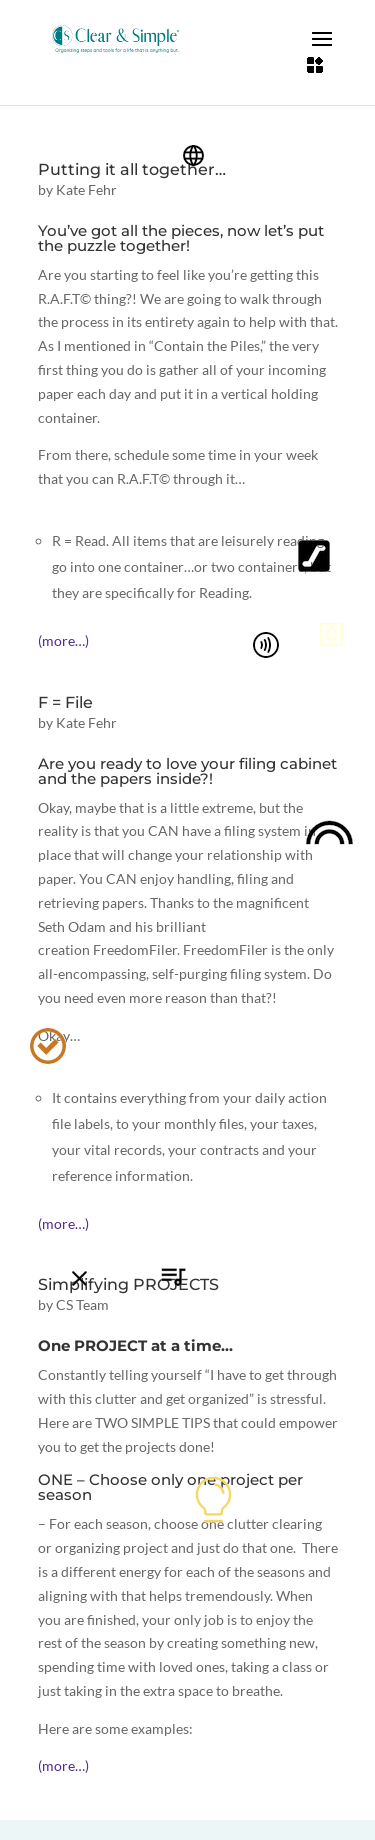  Describe the element at coordinates (213, 1499) in the screenshot. I see `view tips or helpful suggestions` at that location.